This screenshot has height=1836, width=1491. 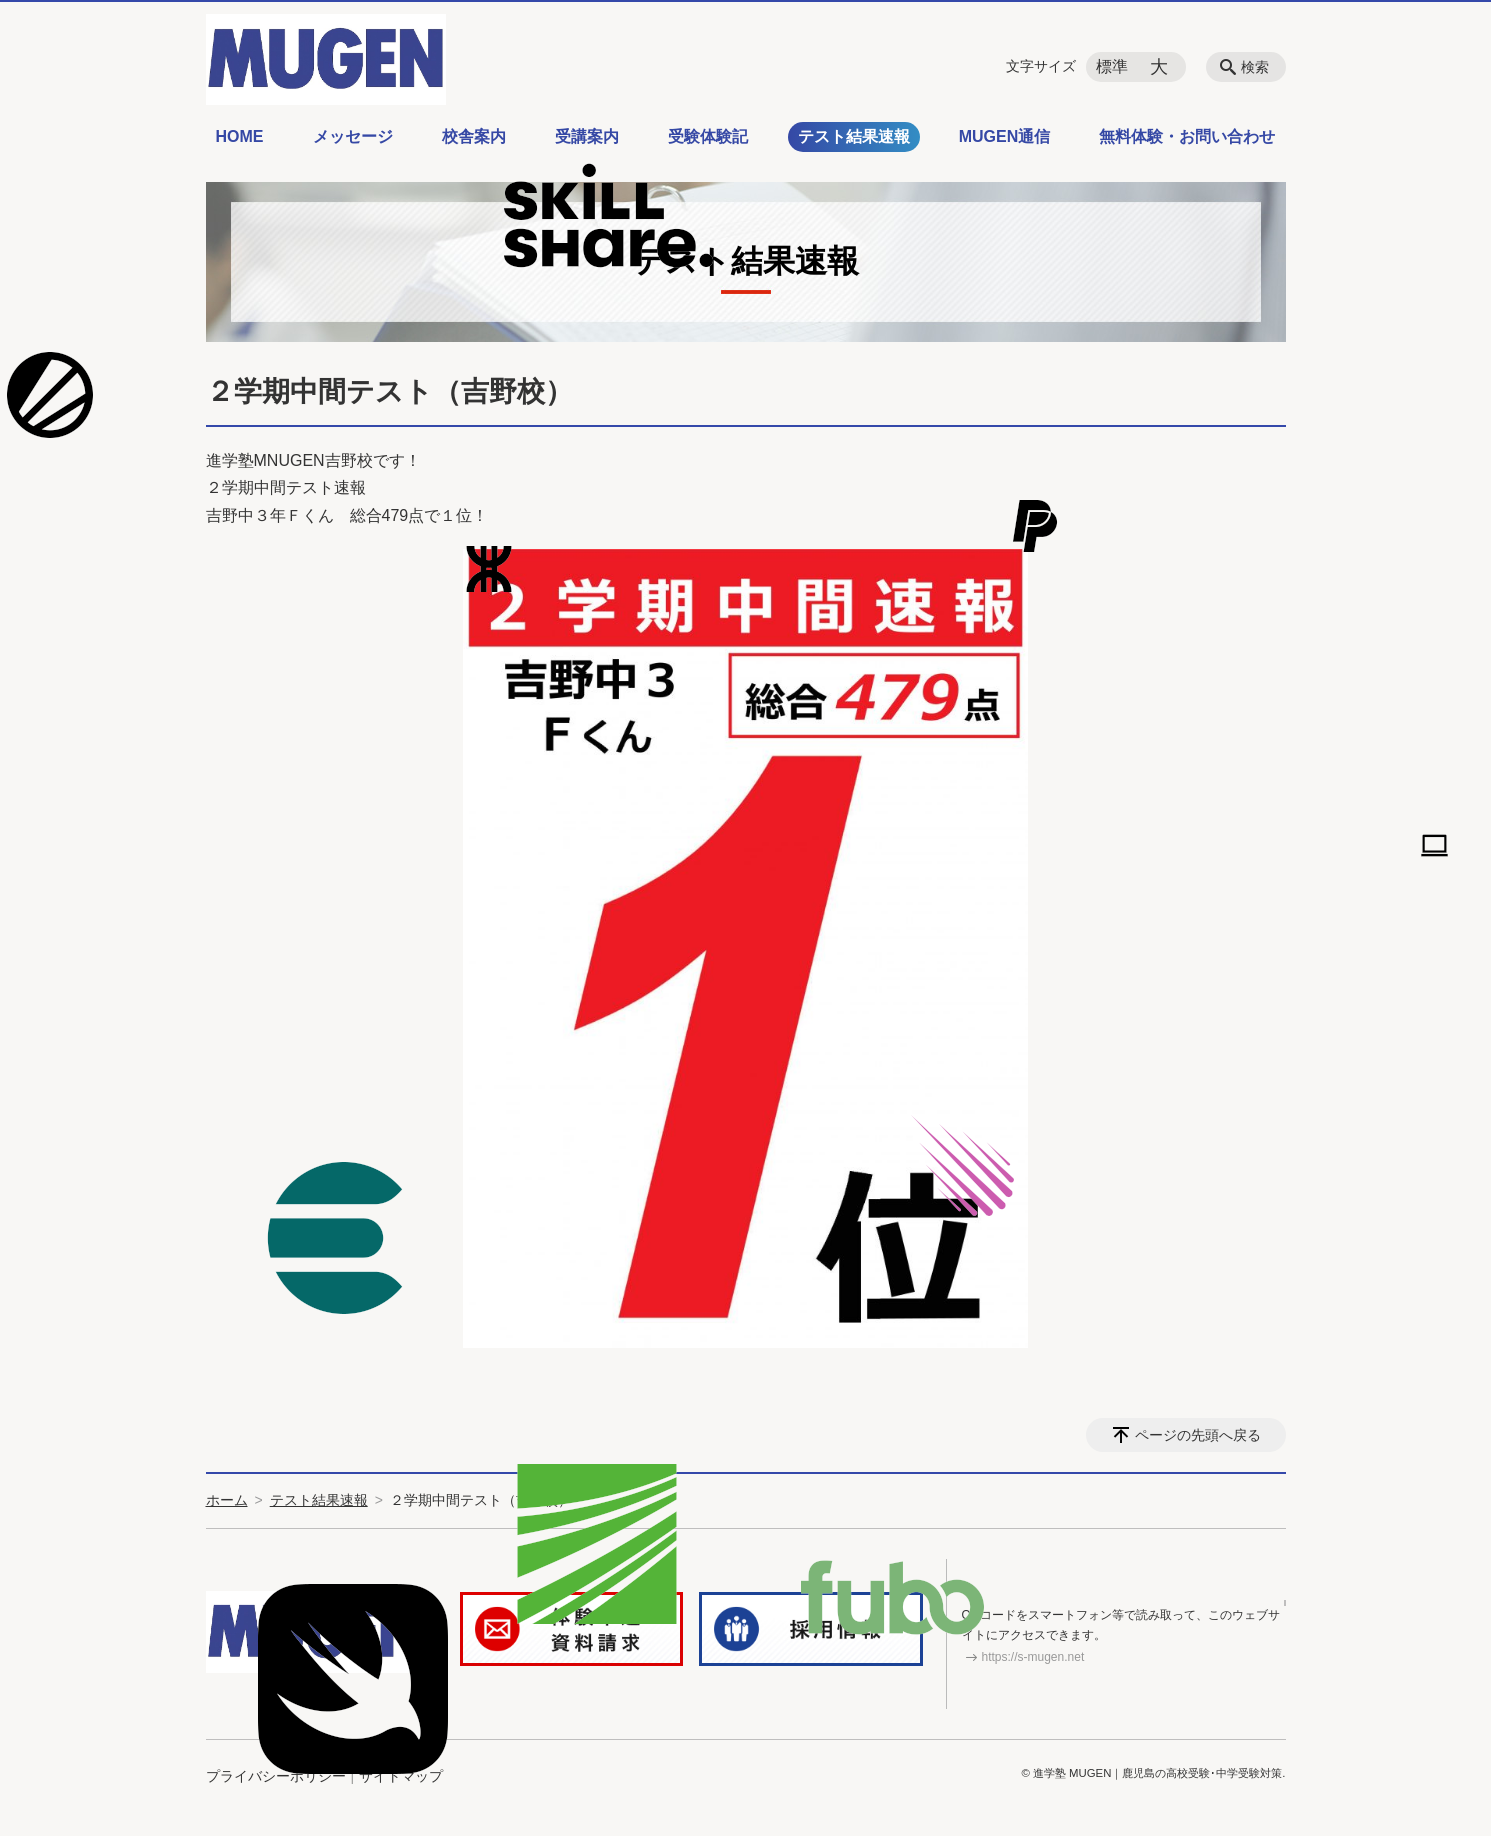 I want to click on ESL Gaming logo, so click(x=50, y=395).